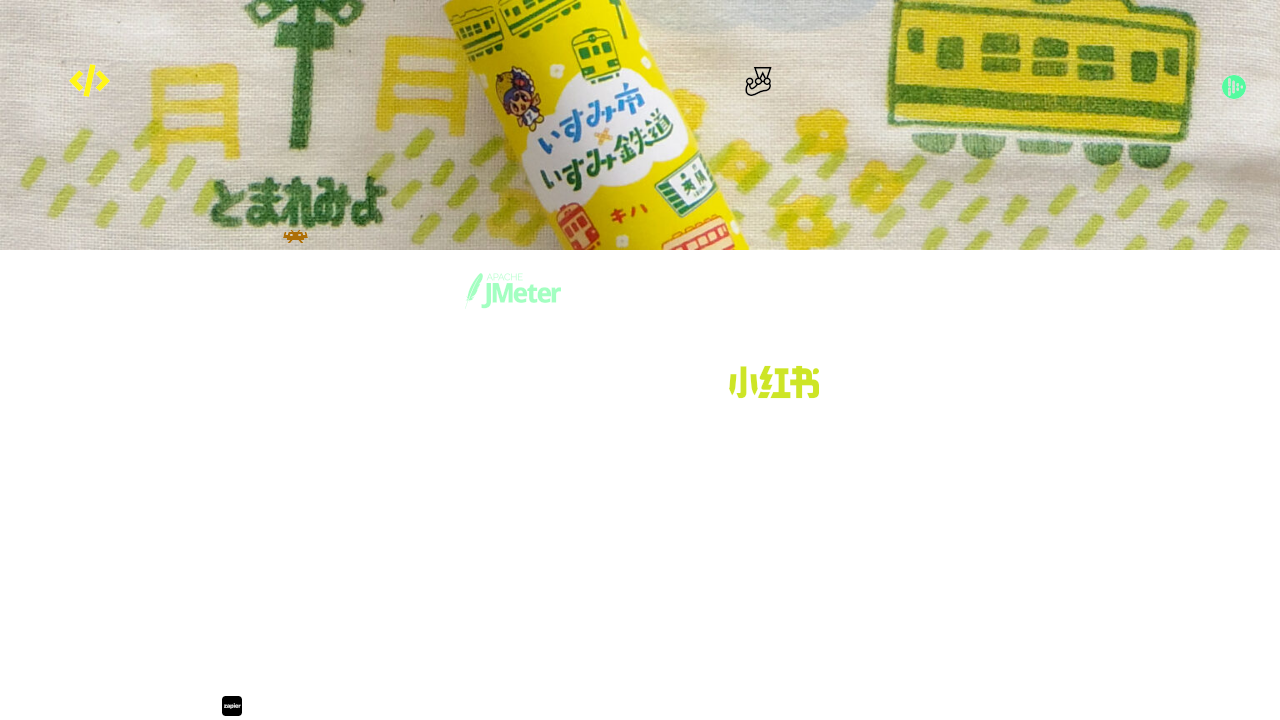 The image size is (1280, 720). I want to click on open Zapier automation platform, so click(232, 706).